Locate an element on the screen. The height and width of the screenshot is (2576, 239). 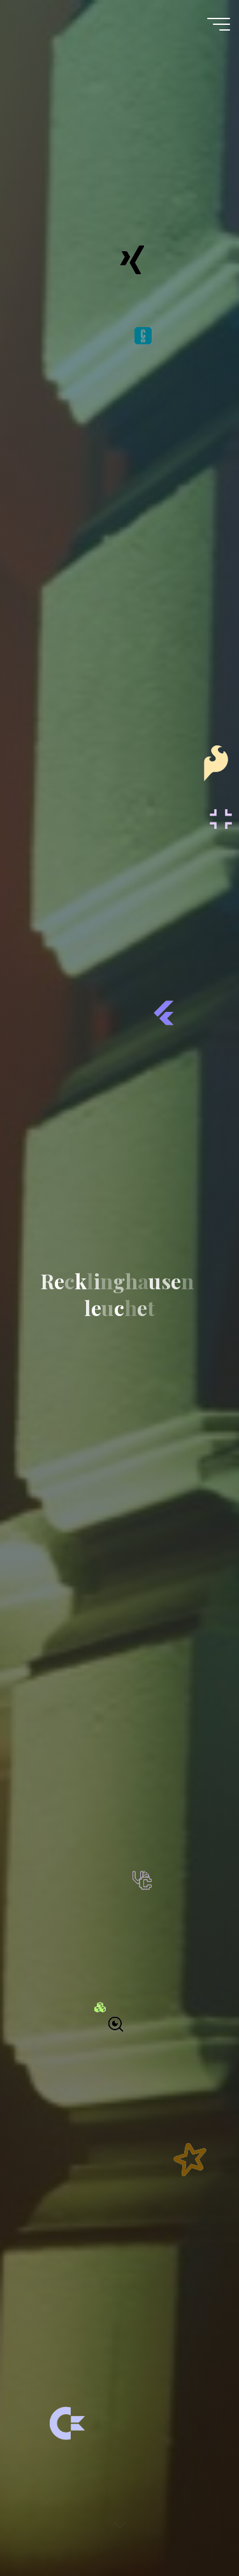
visit docs.rs documentation site is located at coordinates (100, 2007).